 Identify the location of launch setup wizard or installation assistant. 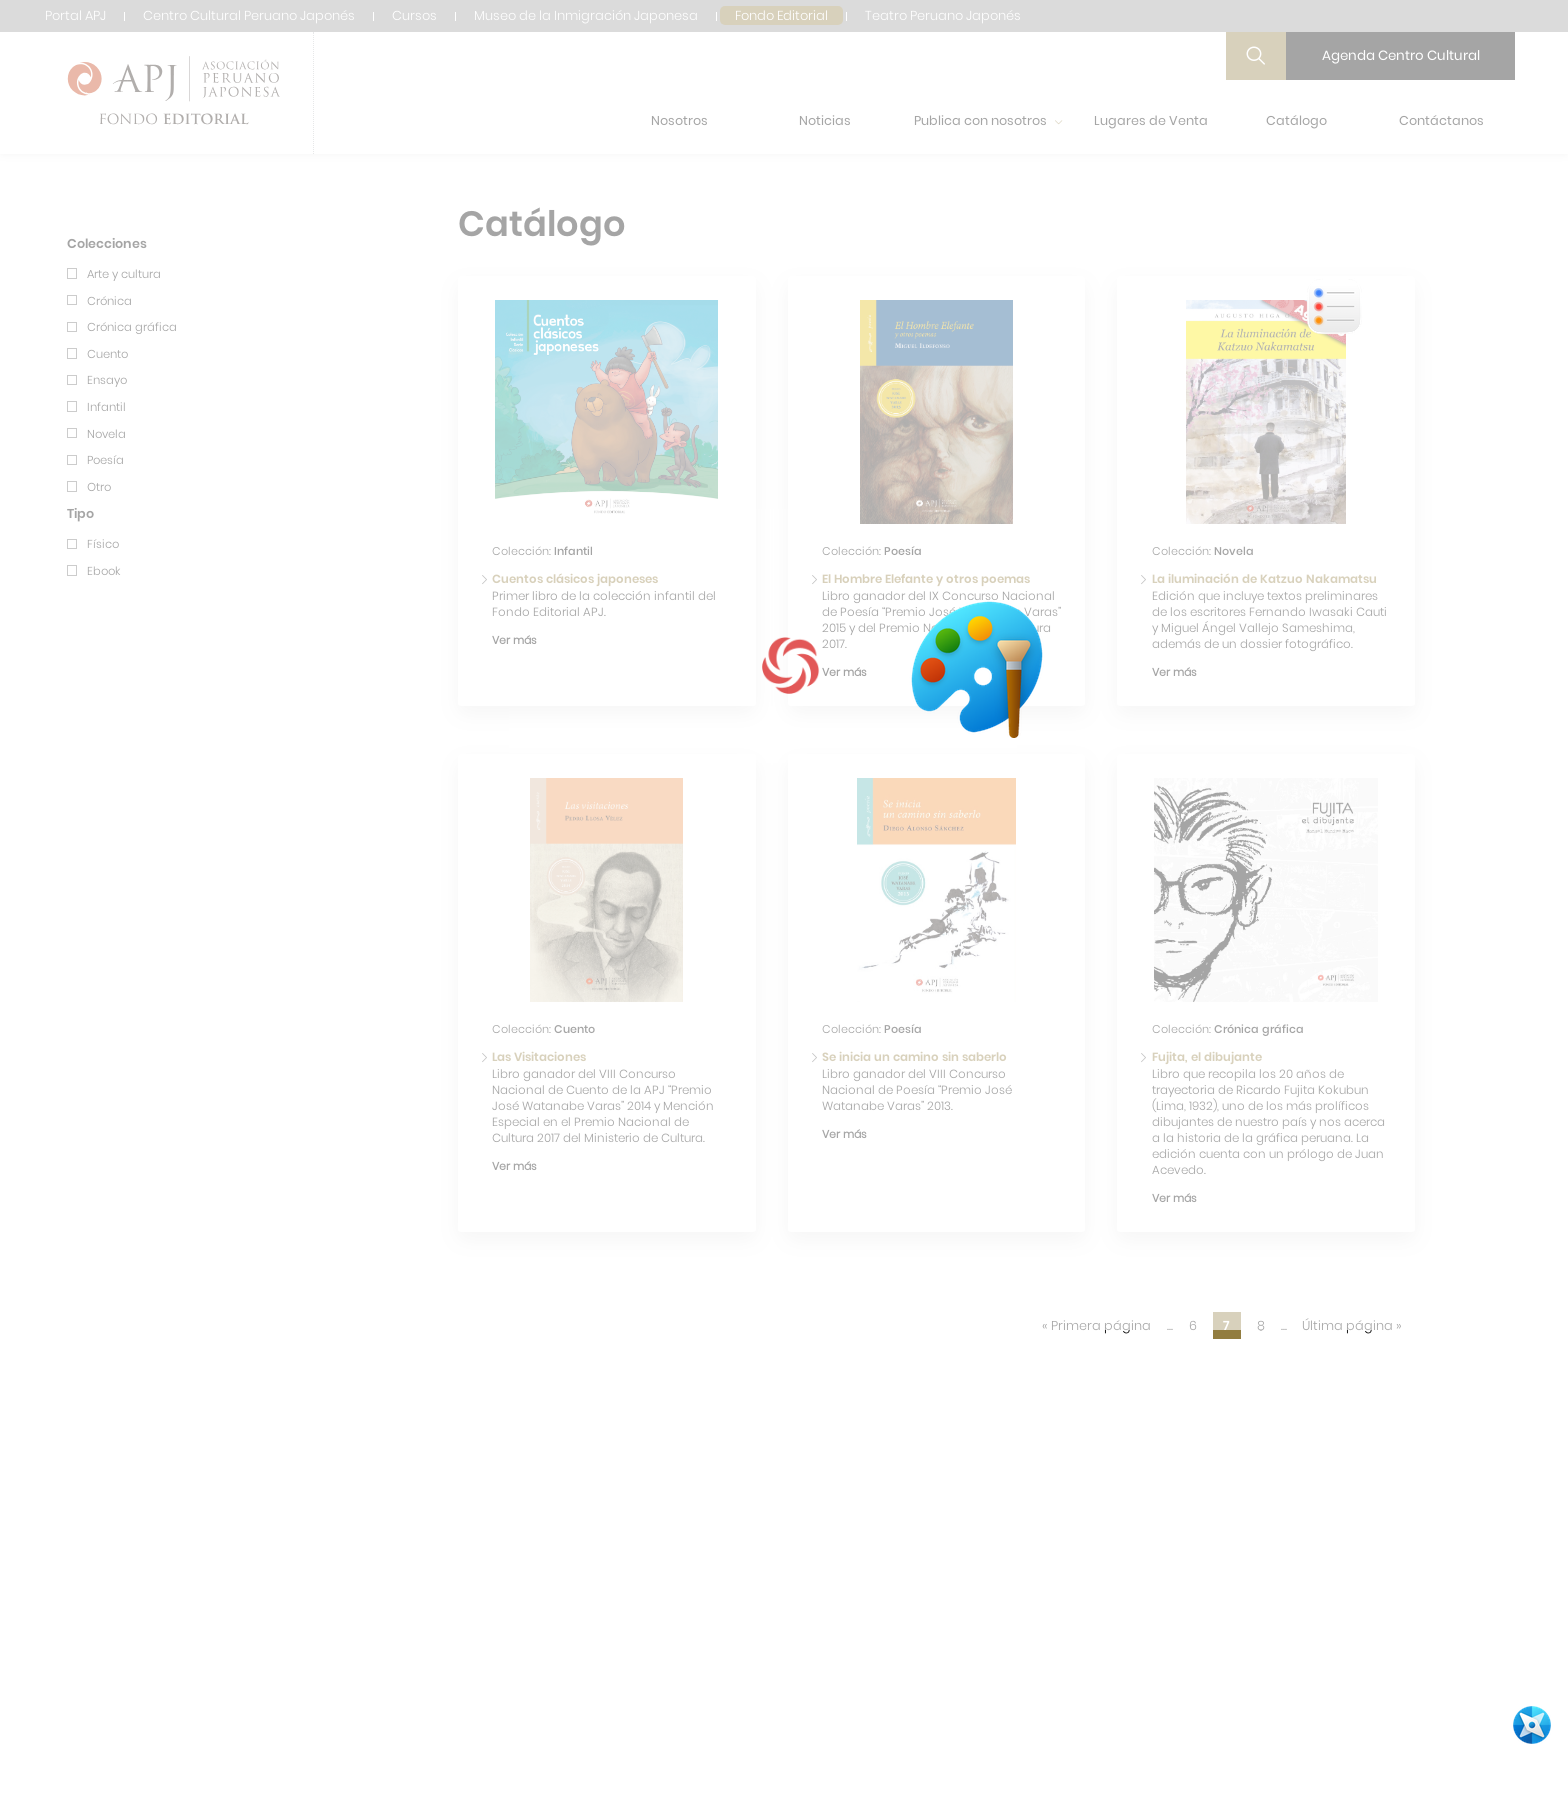
(1532, 1725).